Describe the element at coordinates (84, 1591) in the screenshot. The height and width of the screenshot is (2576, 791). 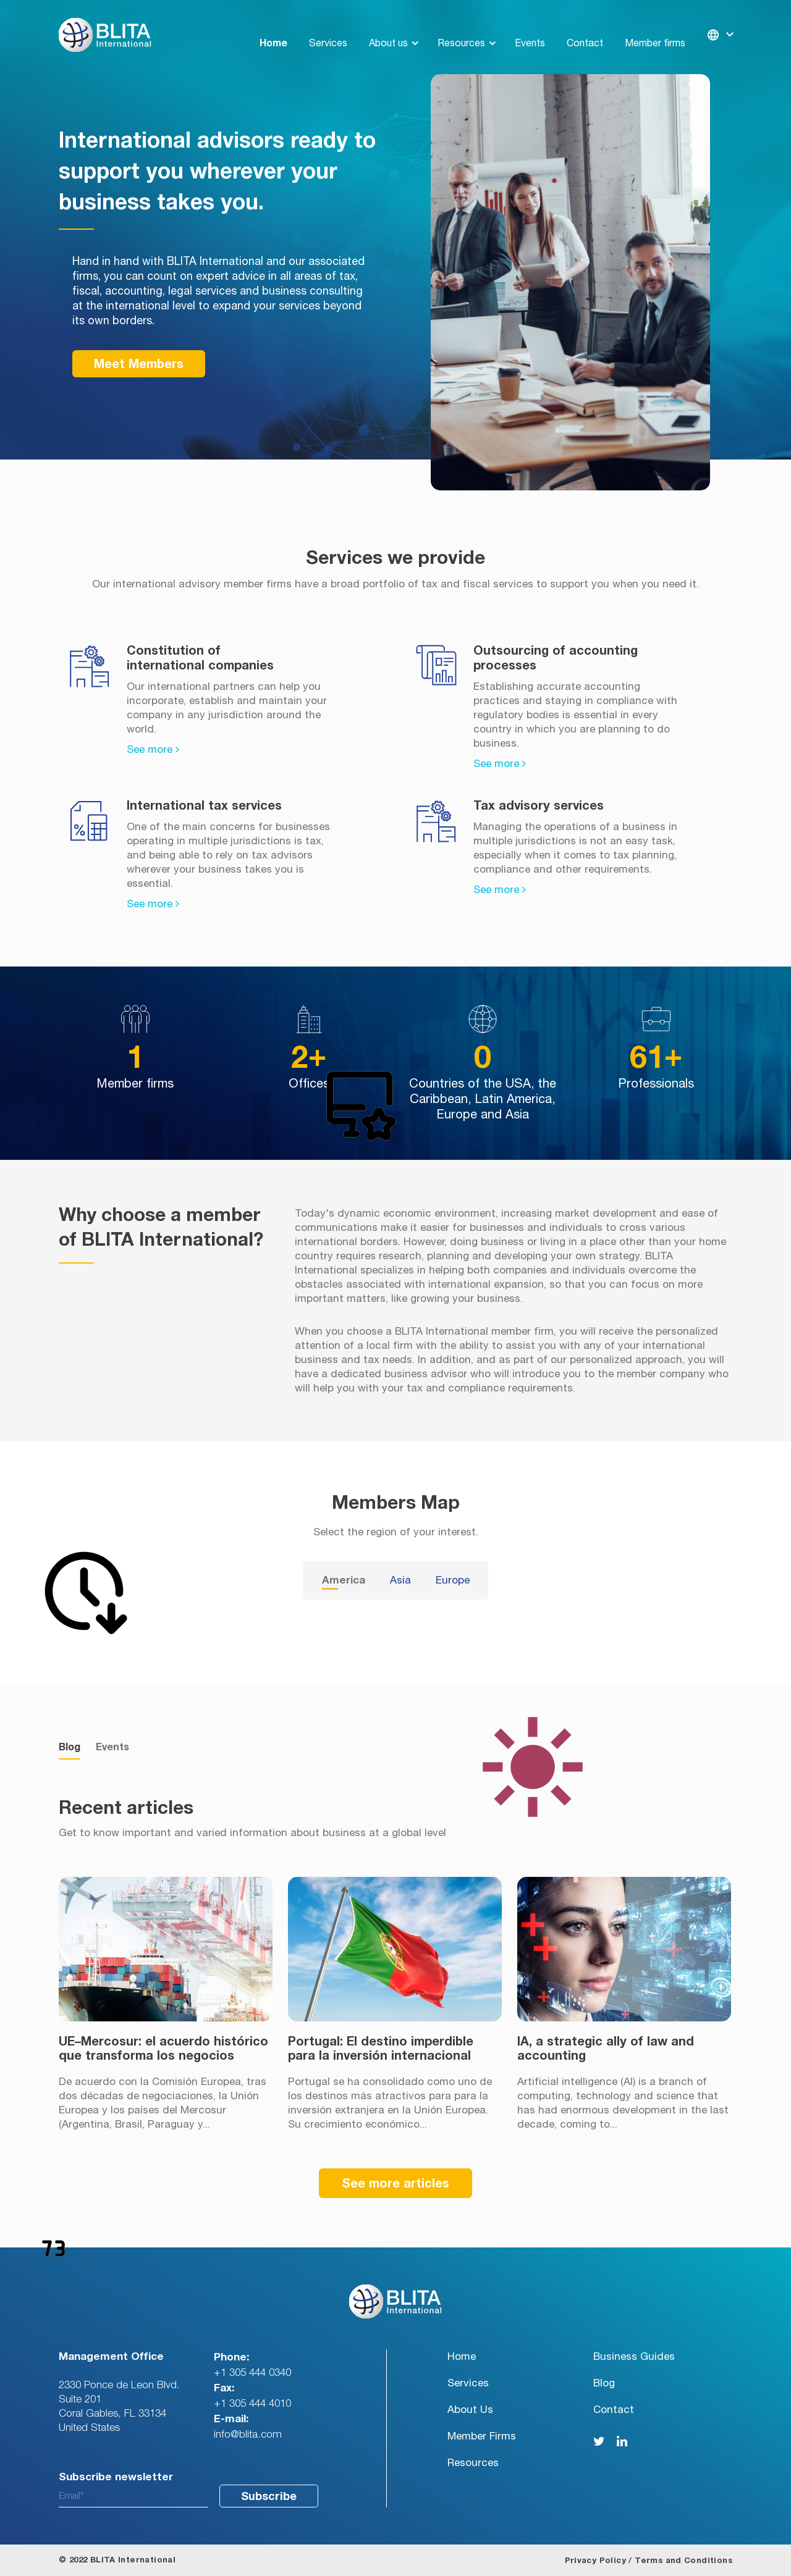
I see `download or export time/schedule data` at that location.